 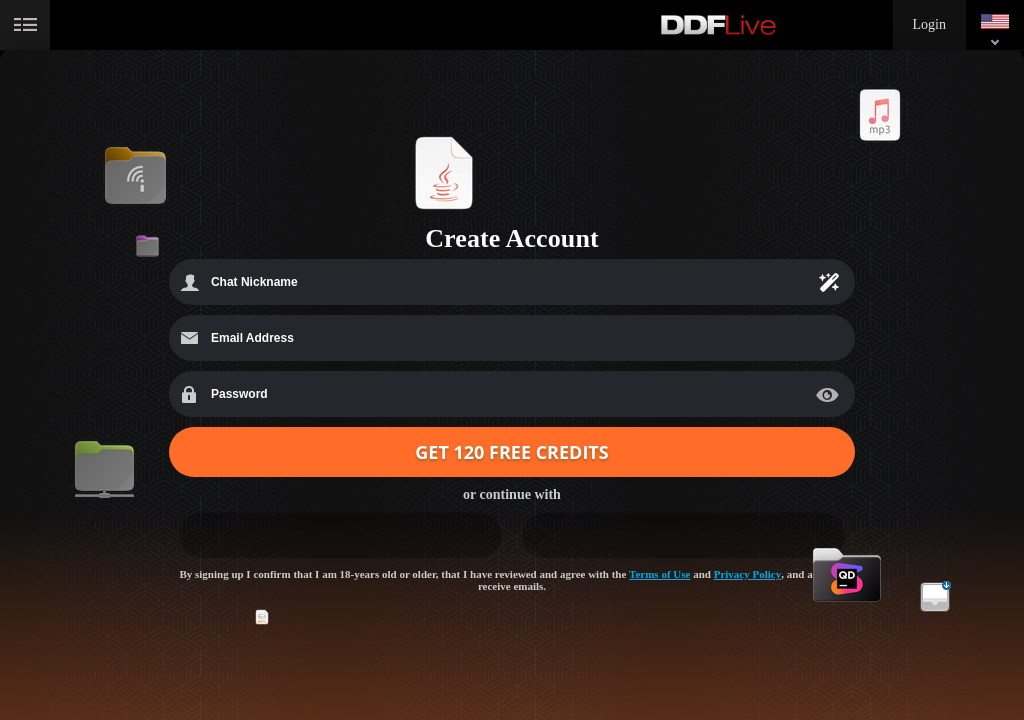 What do you see at coordinates (846, 576) in the screenshot?
I see `folder containing JetBrains Qodana project files` at bounding box center [846, 576].